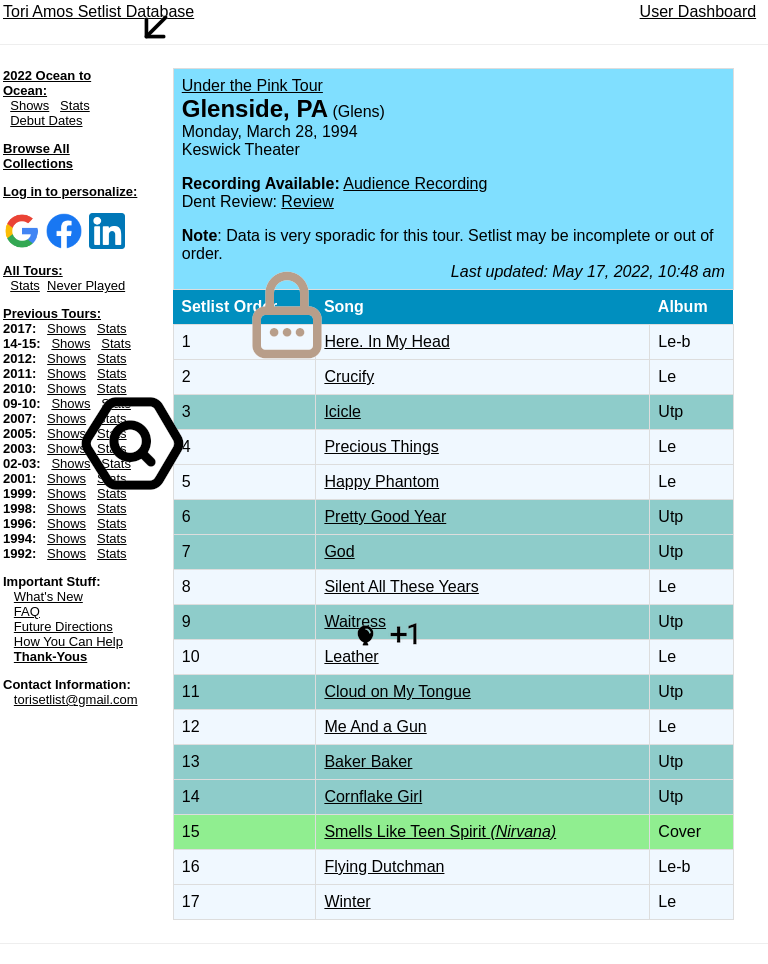 The image size is (768, 964). What do you see at coordinates (365, 635) in the screenshot?
I see `view celebration or birthday events` at bounding box center [365, 635].